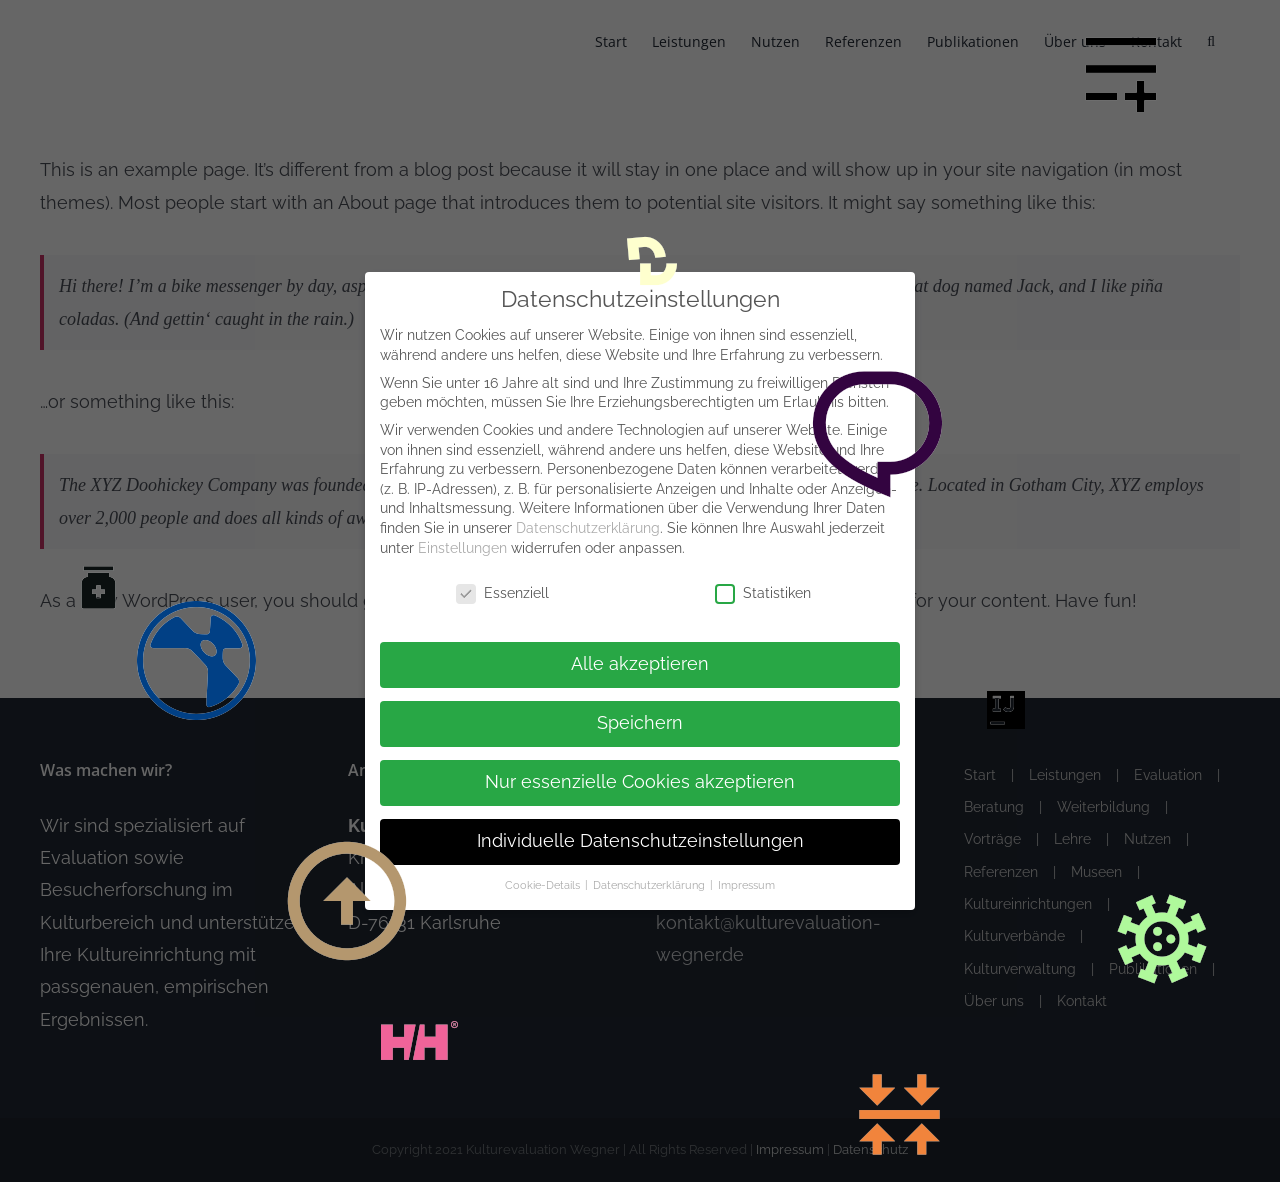  I want to click on open IntelliJ IDEA application, so click(1006, 710).